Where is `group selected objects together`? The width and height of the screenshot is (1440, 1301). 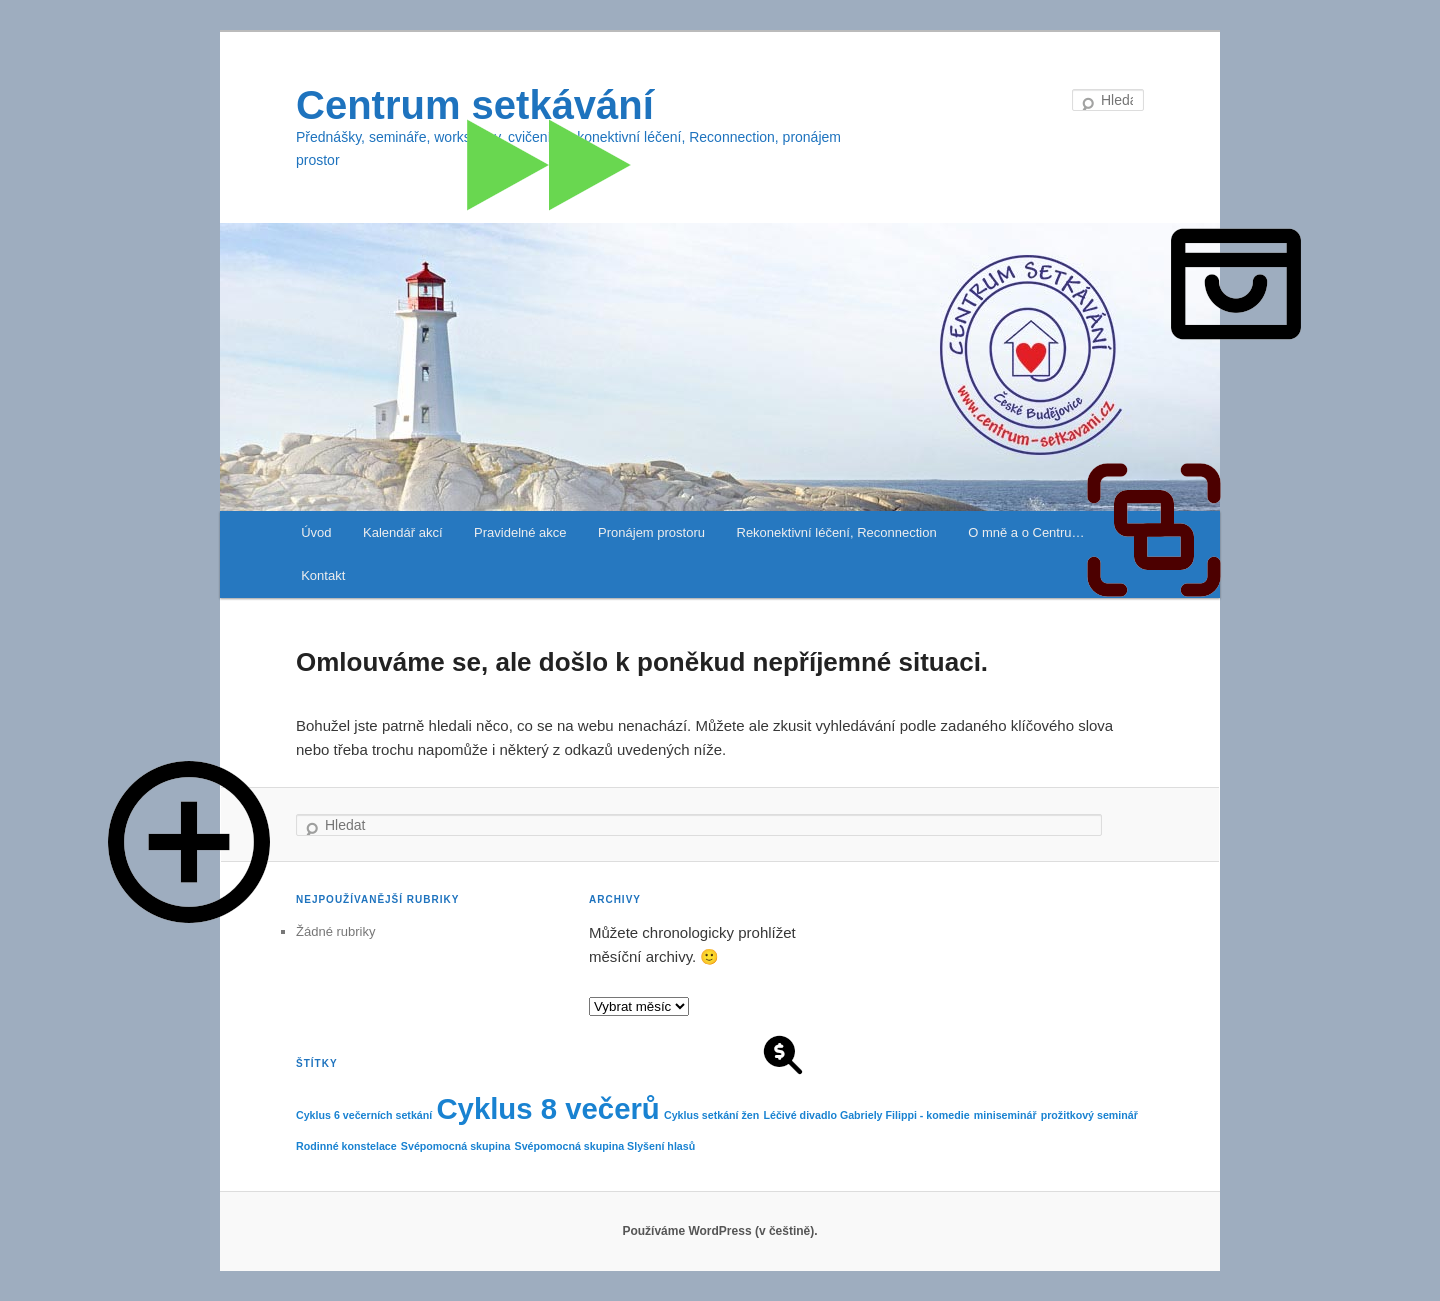
group selected objects together is located at coordinates (1154, 530).